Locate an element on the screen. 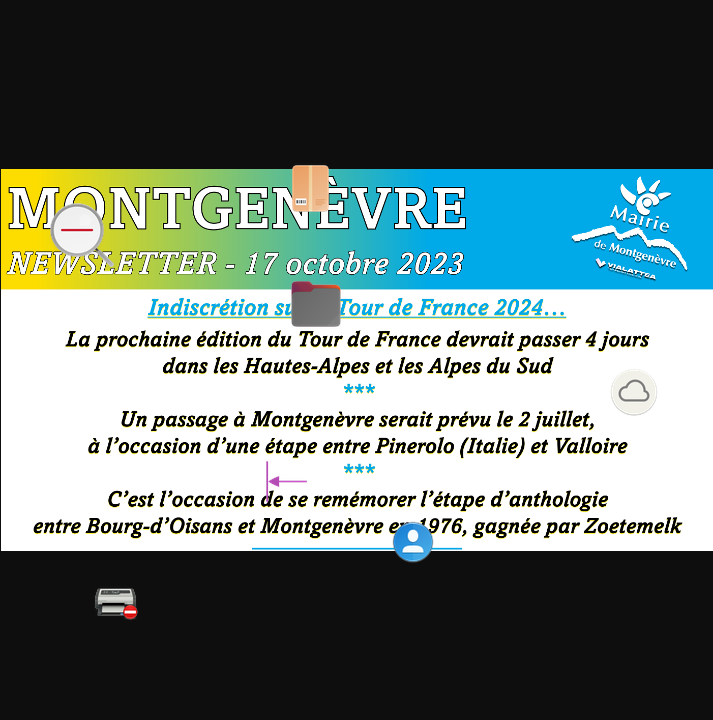 The width and height of the screenshot is (713, 720). dropbox smart sync enabled for cloud-only storage is located at coordinates (634, 392).